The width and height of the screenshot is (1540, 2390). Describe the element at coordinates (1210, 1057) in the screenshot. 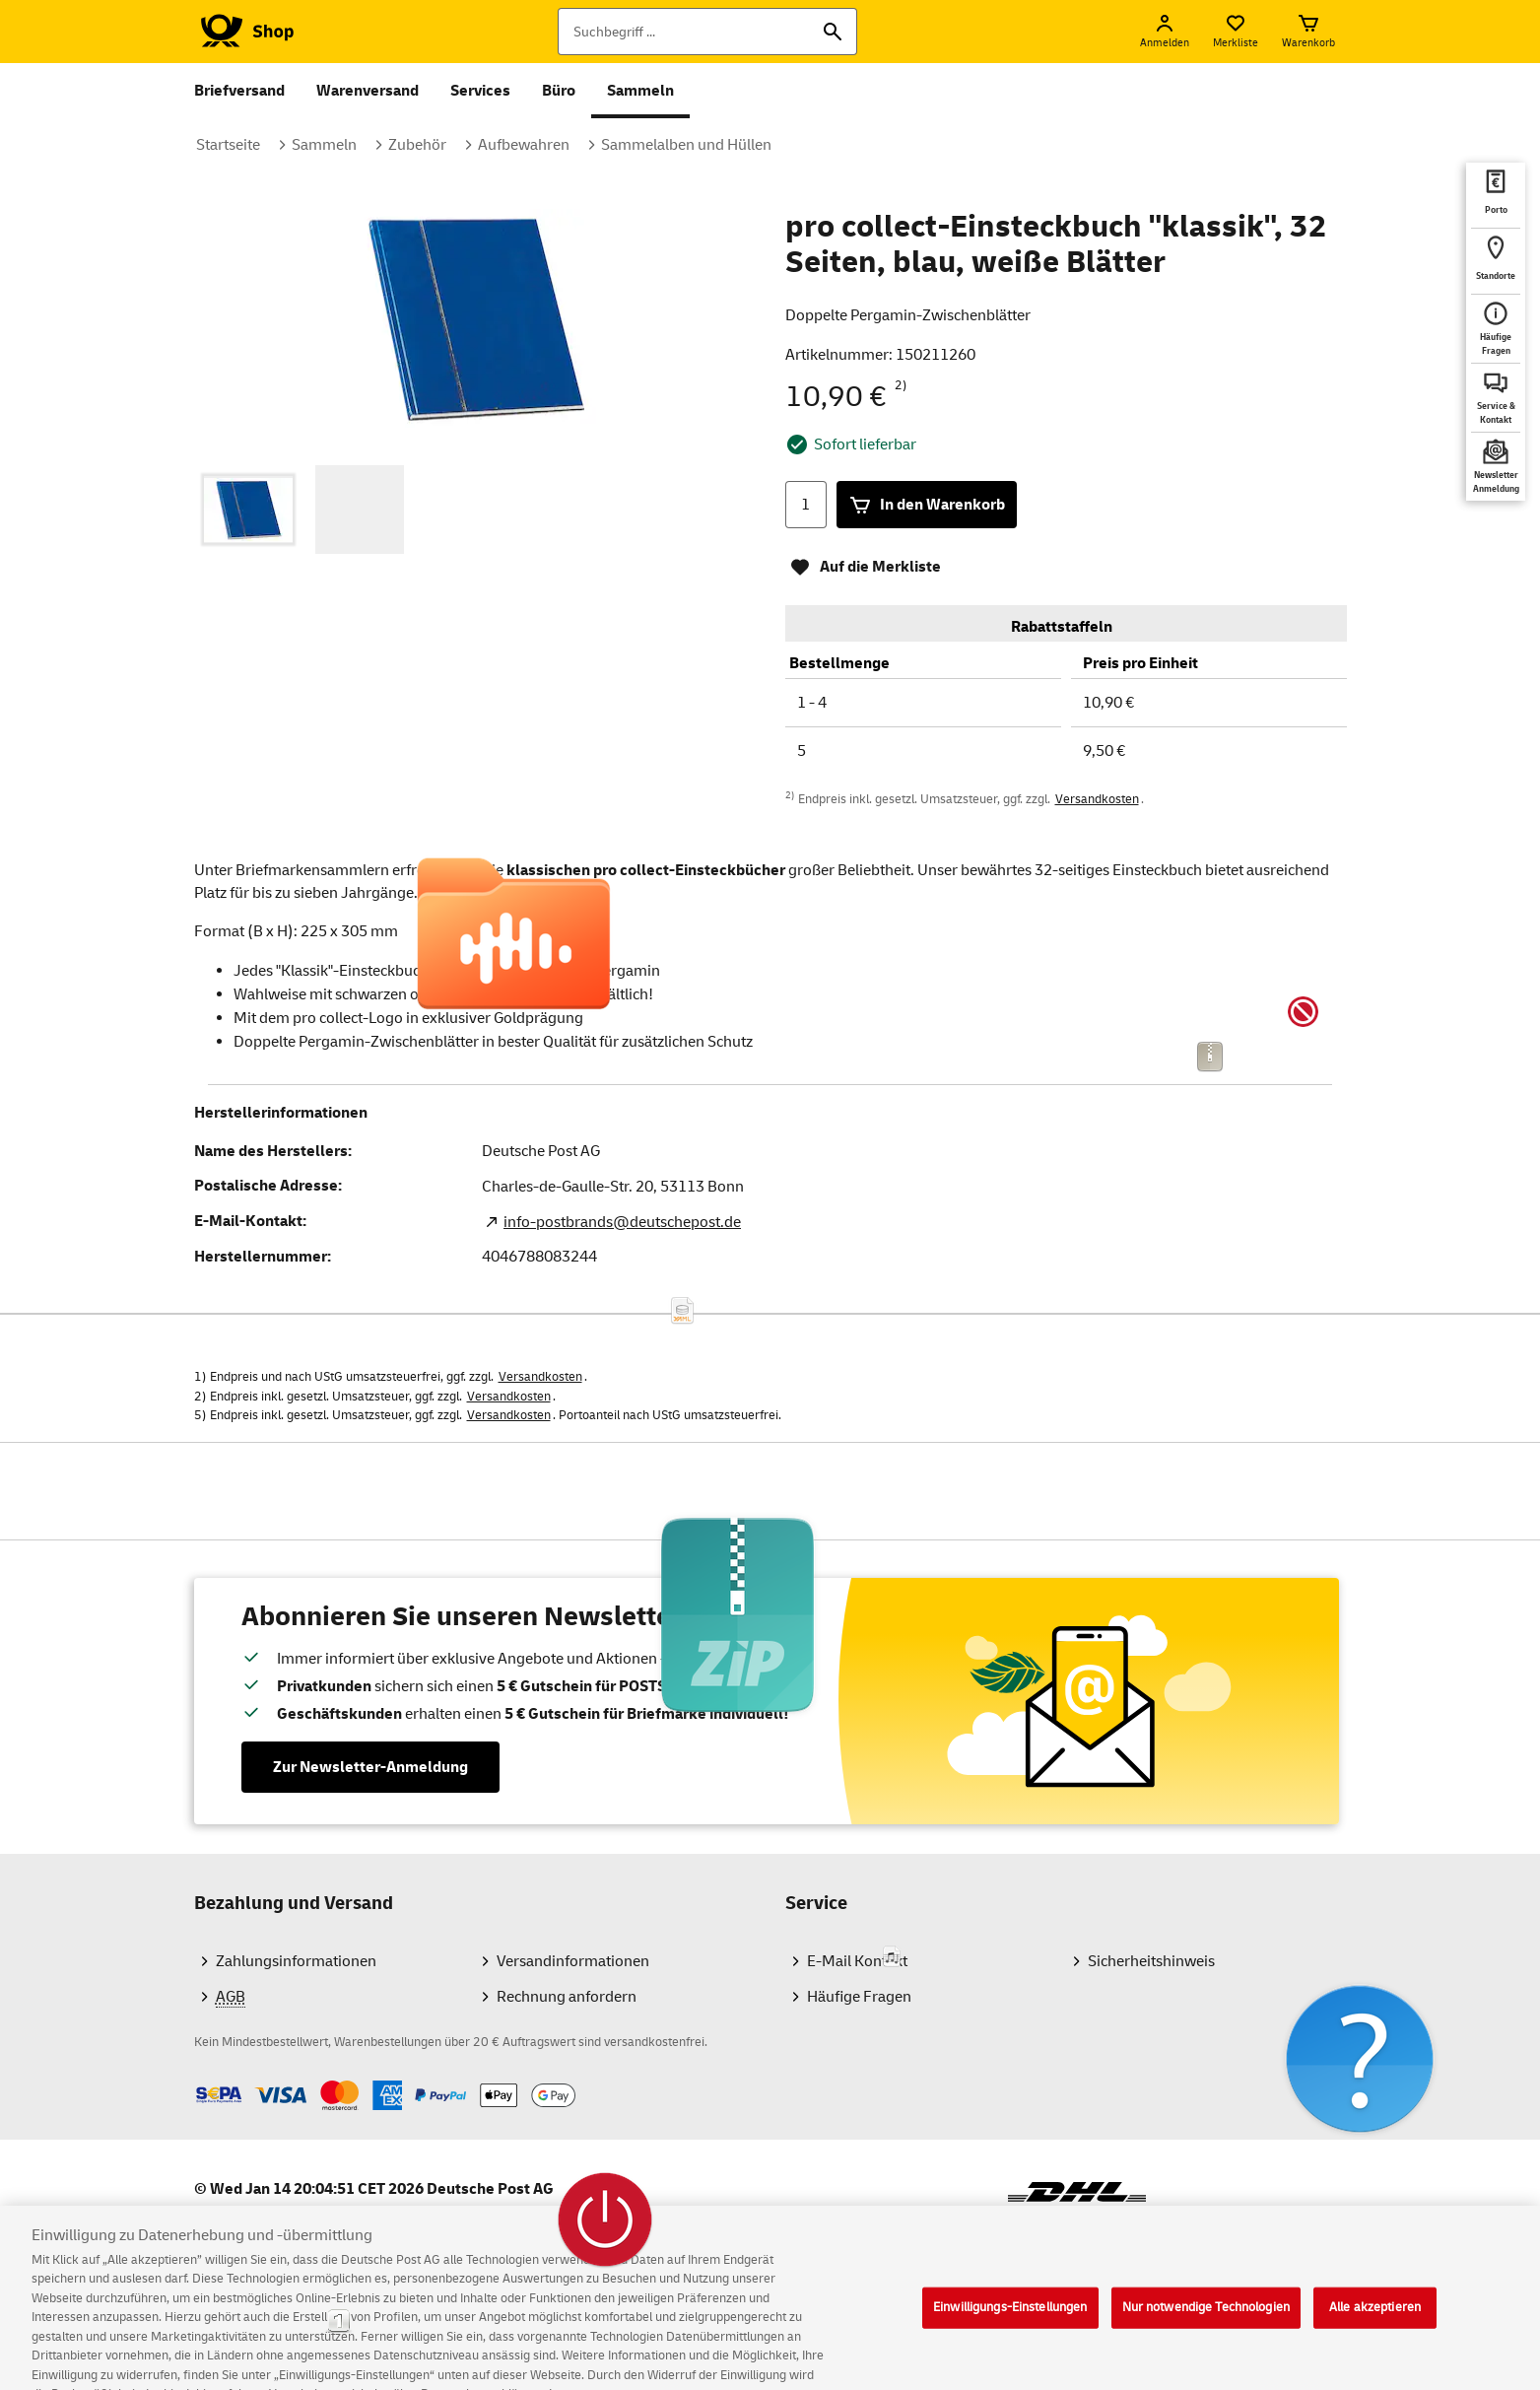

I see `open file roller archive manager` at that location.